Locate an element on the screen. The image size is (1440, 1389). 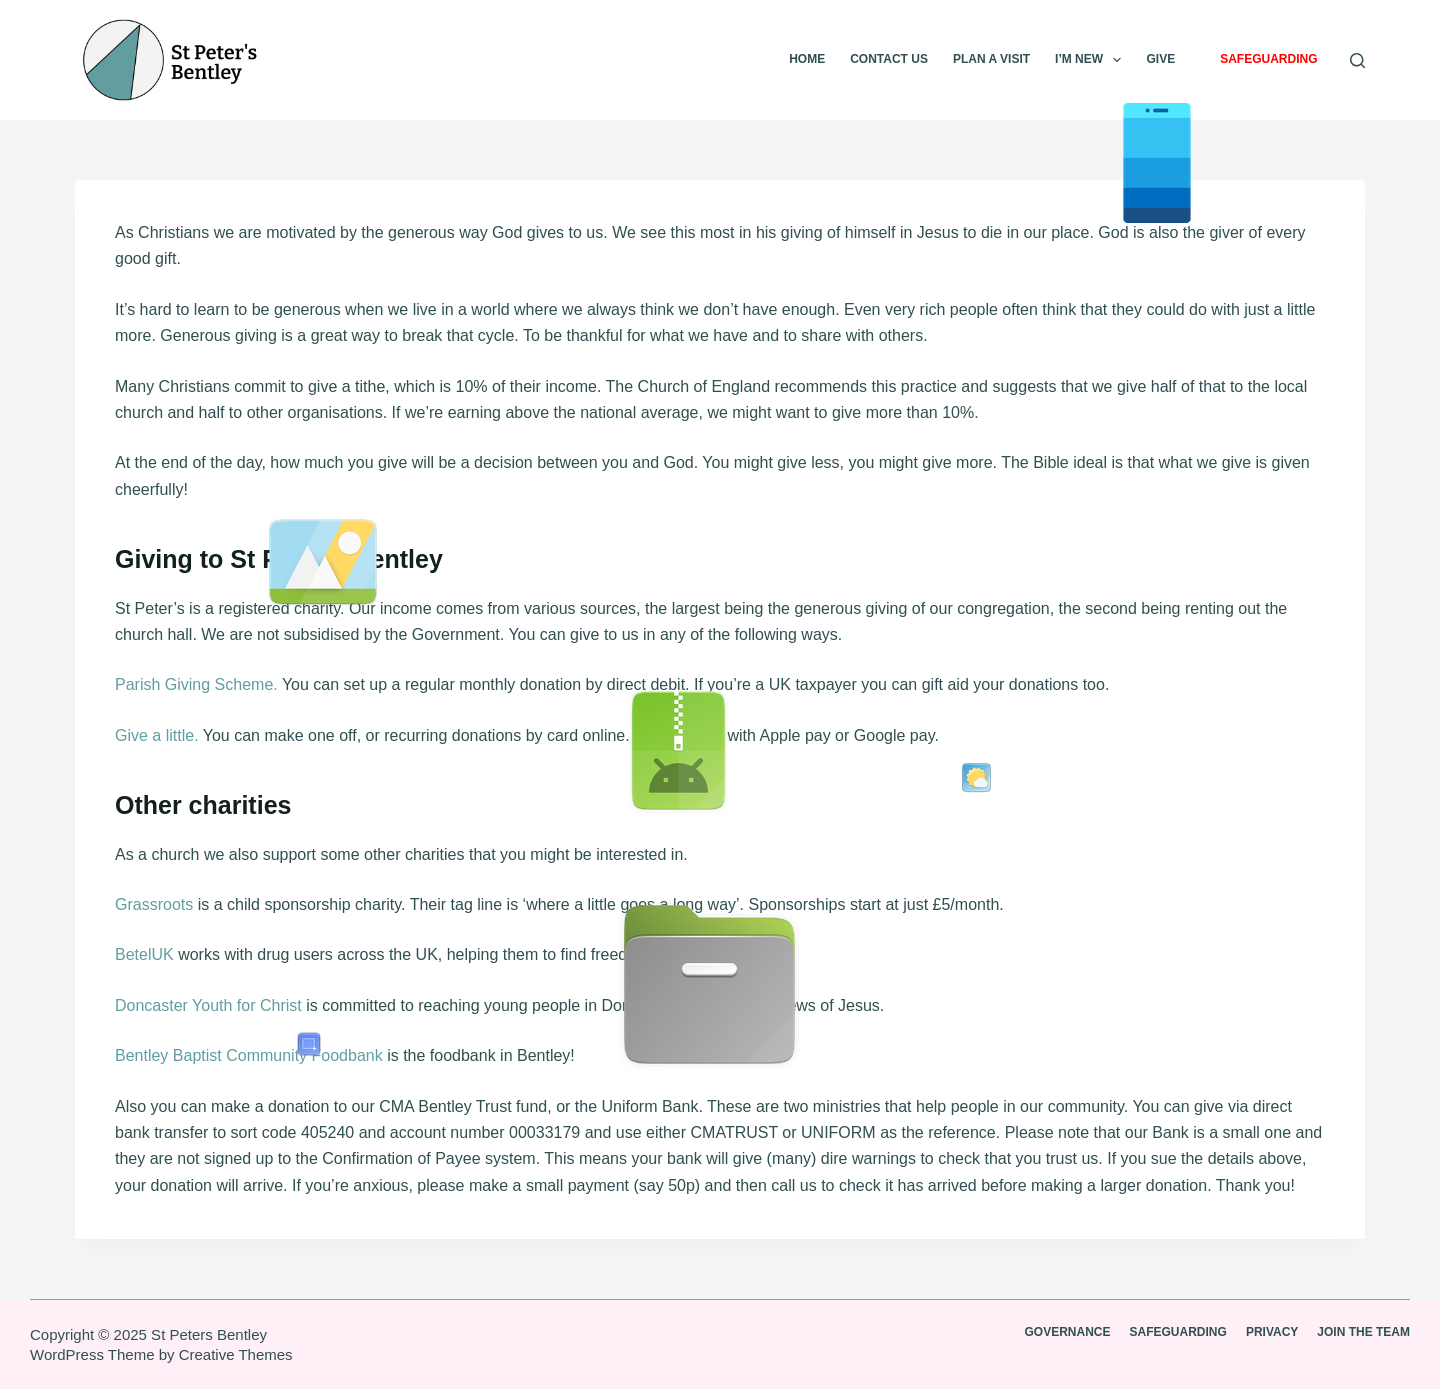
open the weather app is located at coordinates (976, 777).